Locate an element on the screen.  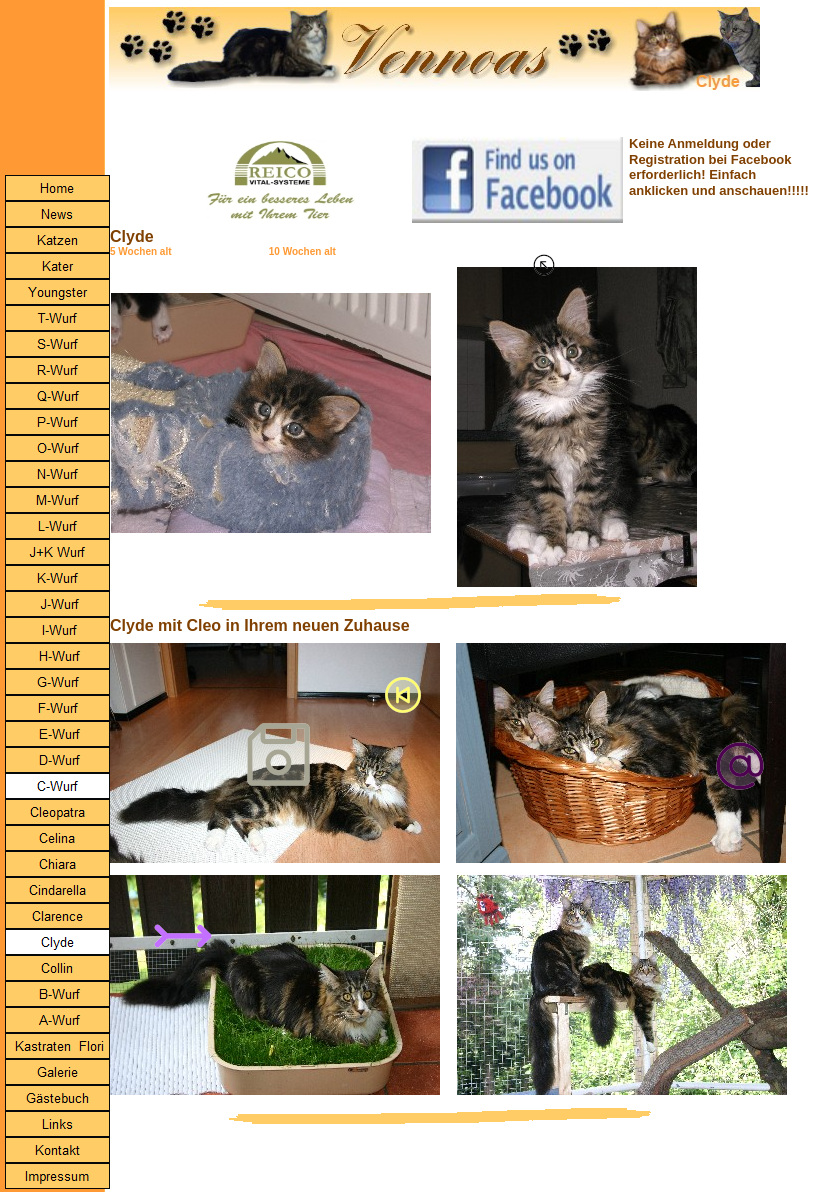
navigate back to previous screen is located at coordinates (544, 265).